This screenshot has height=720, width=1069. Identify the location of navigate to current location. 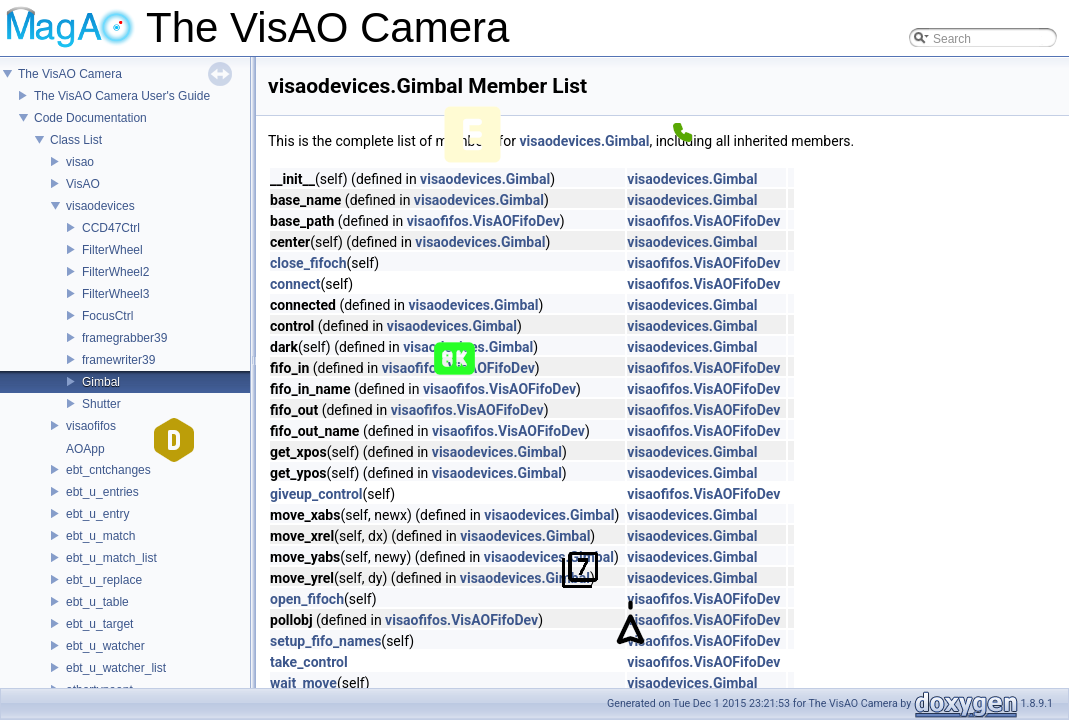
(630, 623).